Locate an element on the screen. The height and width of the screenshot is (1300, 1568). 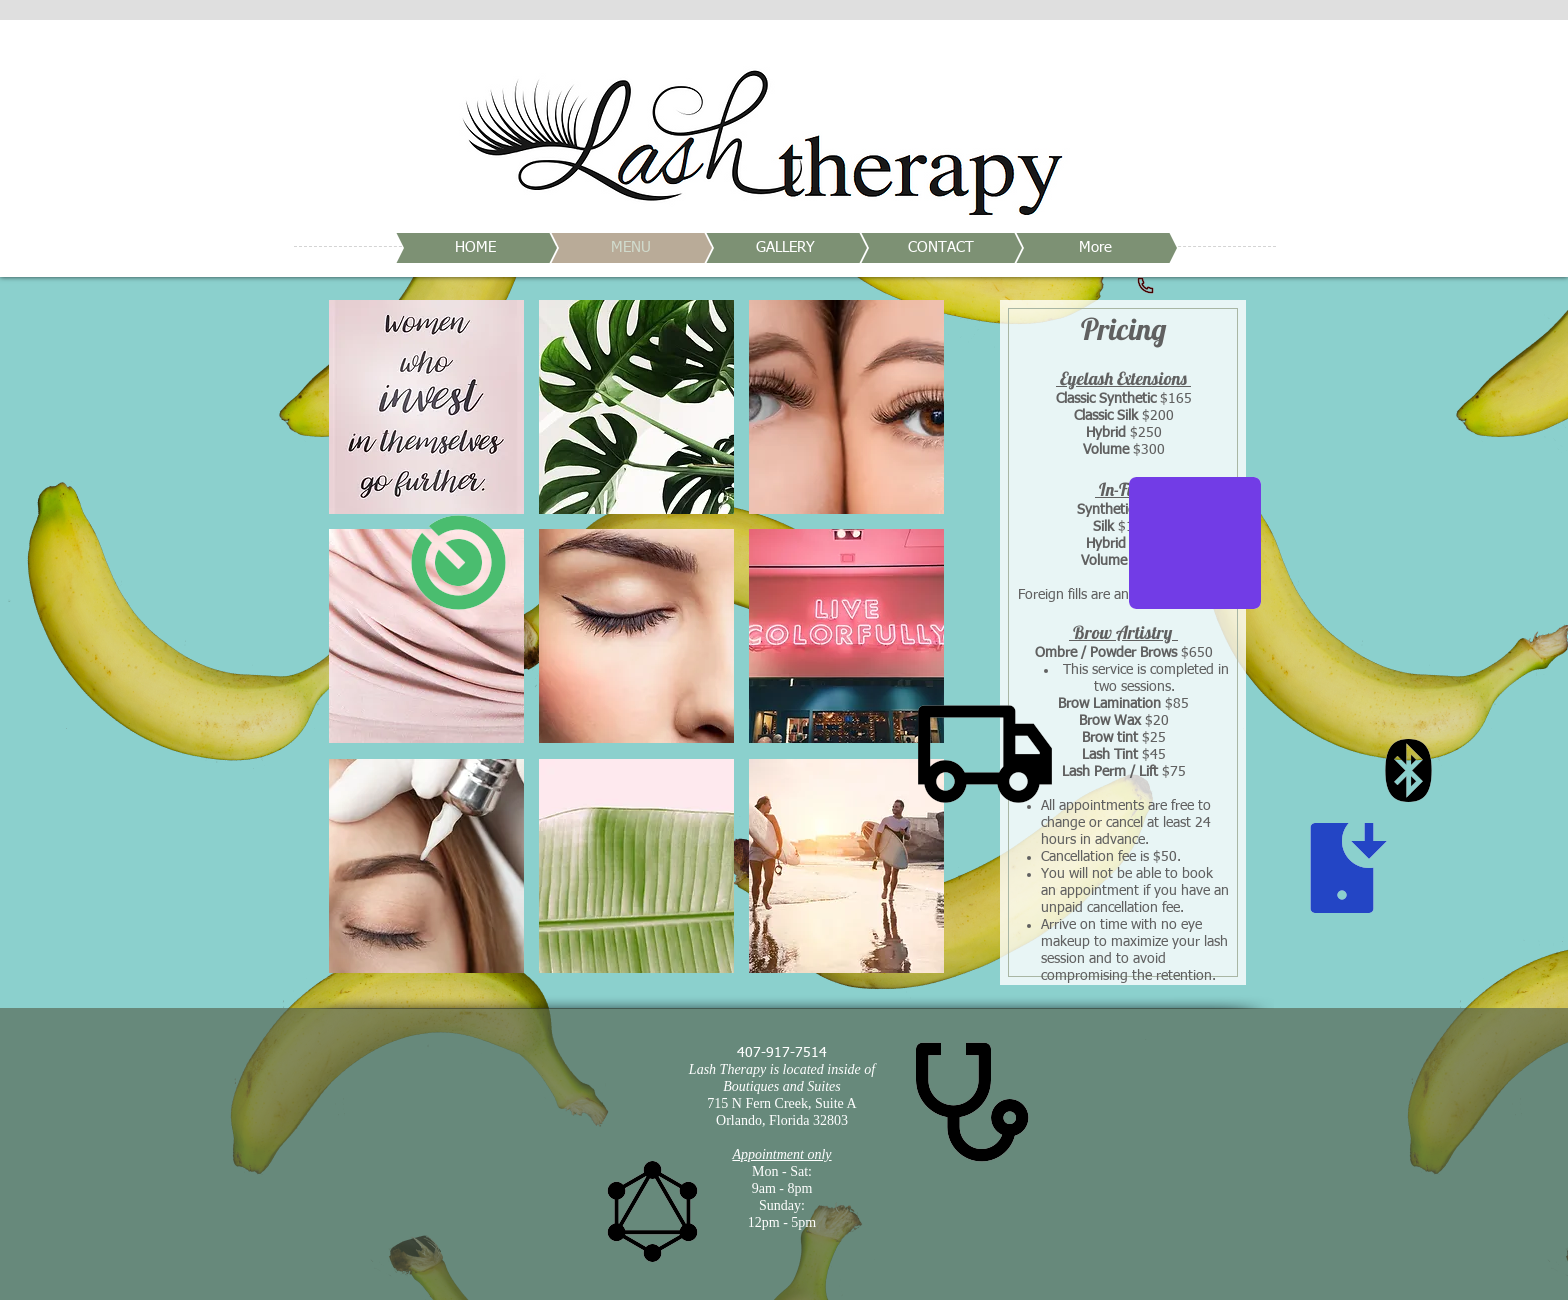
scan a QR code or barcode is located at coordinates (458, 562).